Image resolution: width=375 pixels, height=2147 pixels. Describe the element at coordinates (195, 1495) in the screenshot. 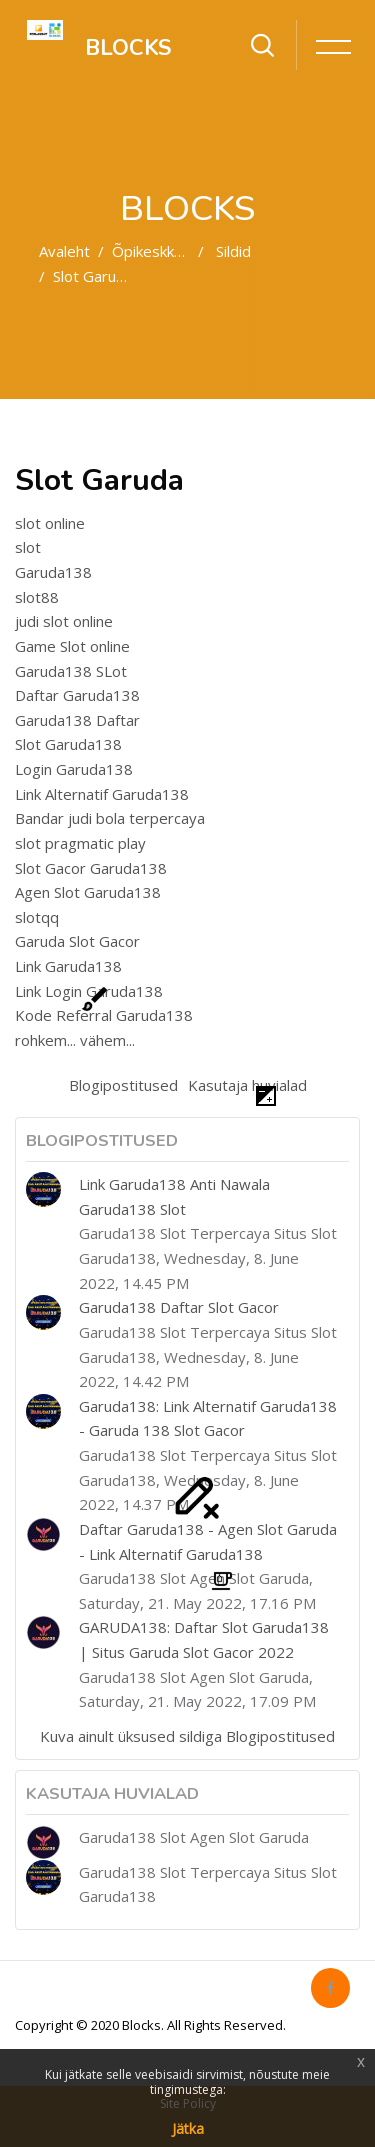

I see `cancel editing mode` at that location.